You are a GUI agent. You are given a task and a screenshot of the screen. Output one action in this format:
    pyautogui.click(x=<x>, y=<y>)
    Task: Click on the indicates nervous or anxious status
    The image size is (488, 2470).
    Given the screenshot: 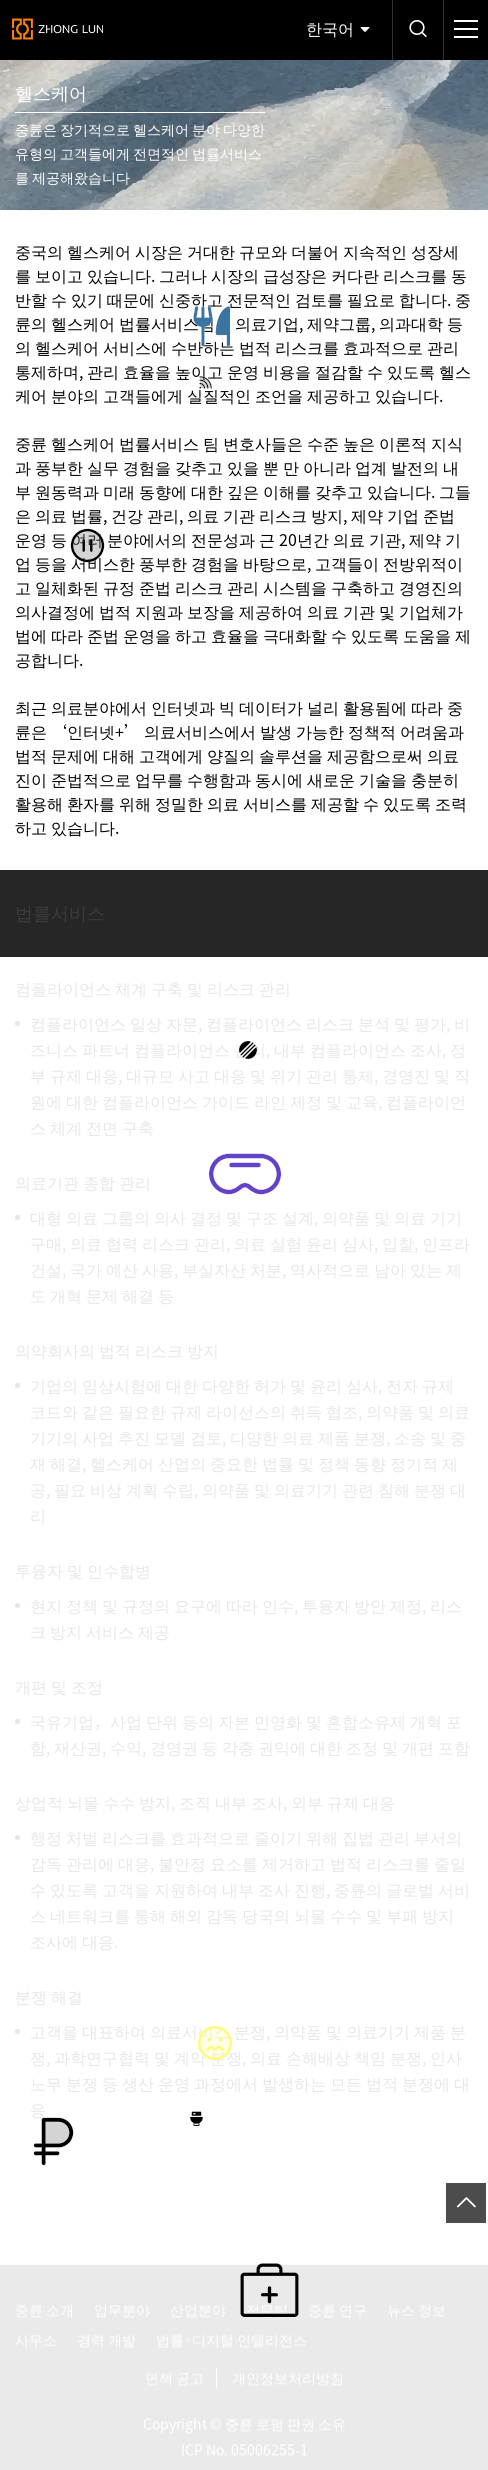 What is the action you would take?
    pyautogui.click(x=215, y=2043)
    